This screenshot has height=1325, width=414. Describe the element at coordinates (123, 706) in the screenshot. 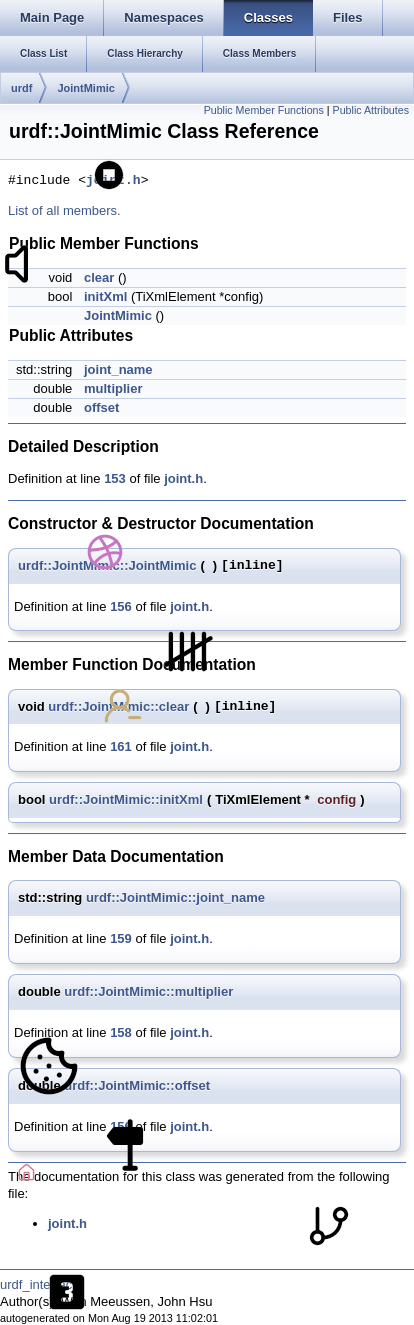

I see `remove a user or contact` at that location.